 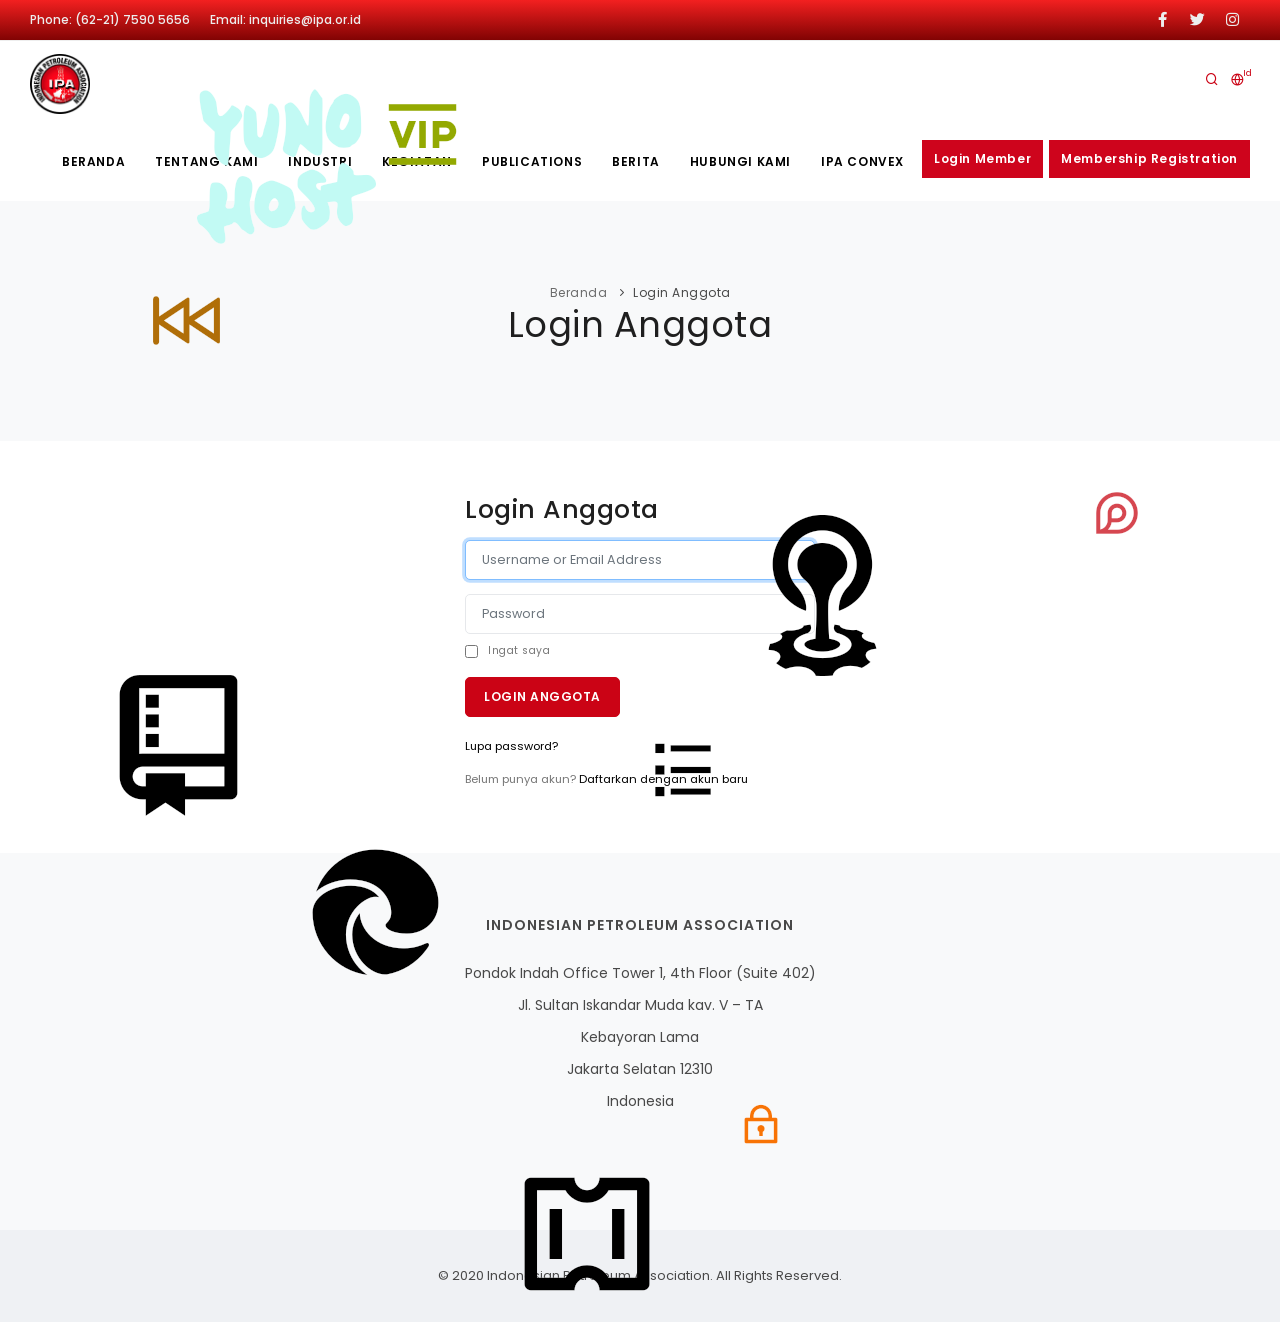 What do you see at coordinates (822, 595) in the screenshot?
I see `Cloud Foundry platform logo` at bounding box center [822, 595].